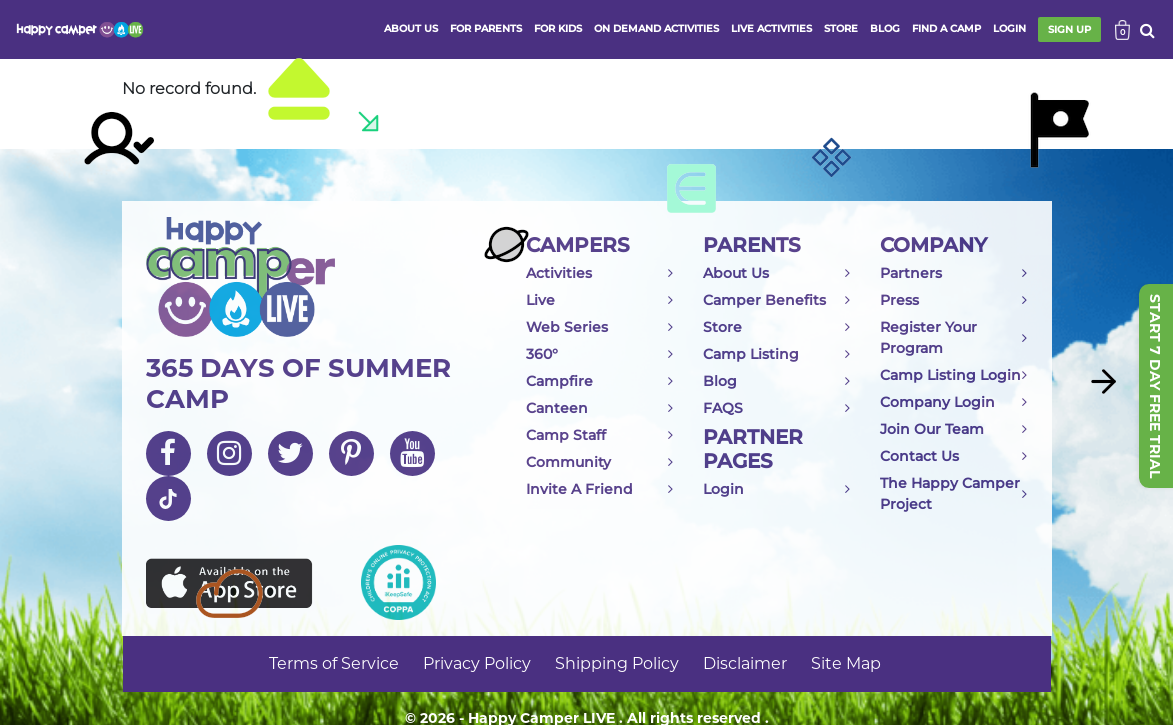 The image size is (1173, 725). What do you see at coordinates (117, 140) in the screenshot?
I see `user verified or approved` at bounding box center [117, 140].